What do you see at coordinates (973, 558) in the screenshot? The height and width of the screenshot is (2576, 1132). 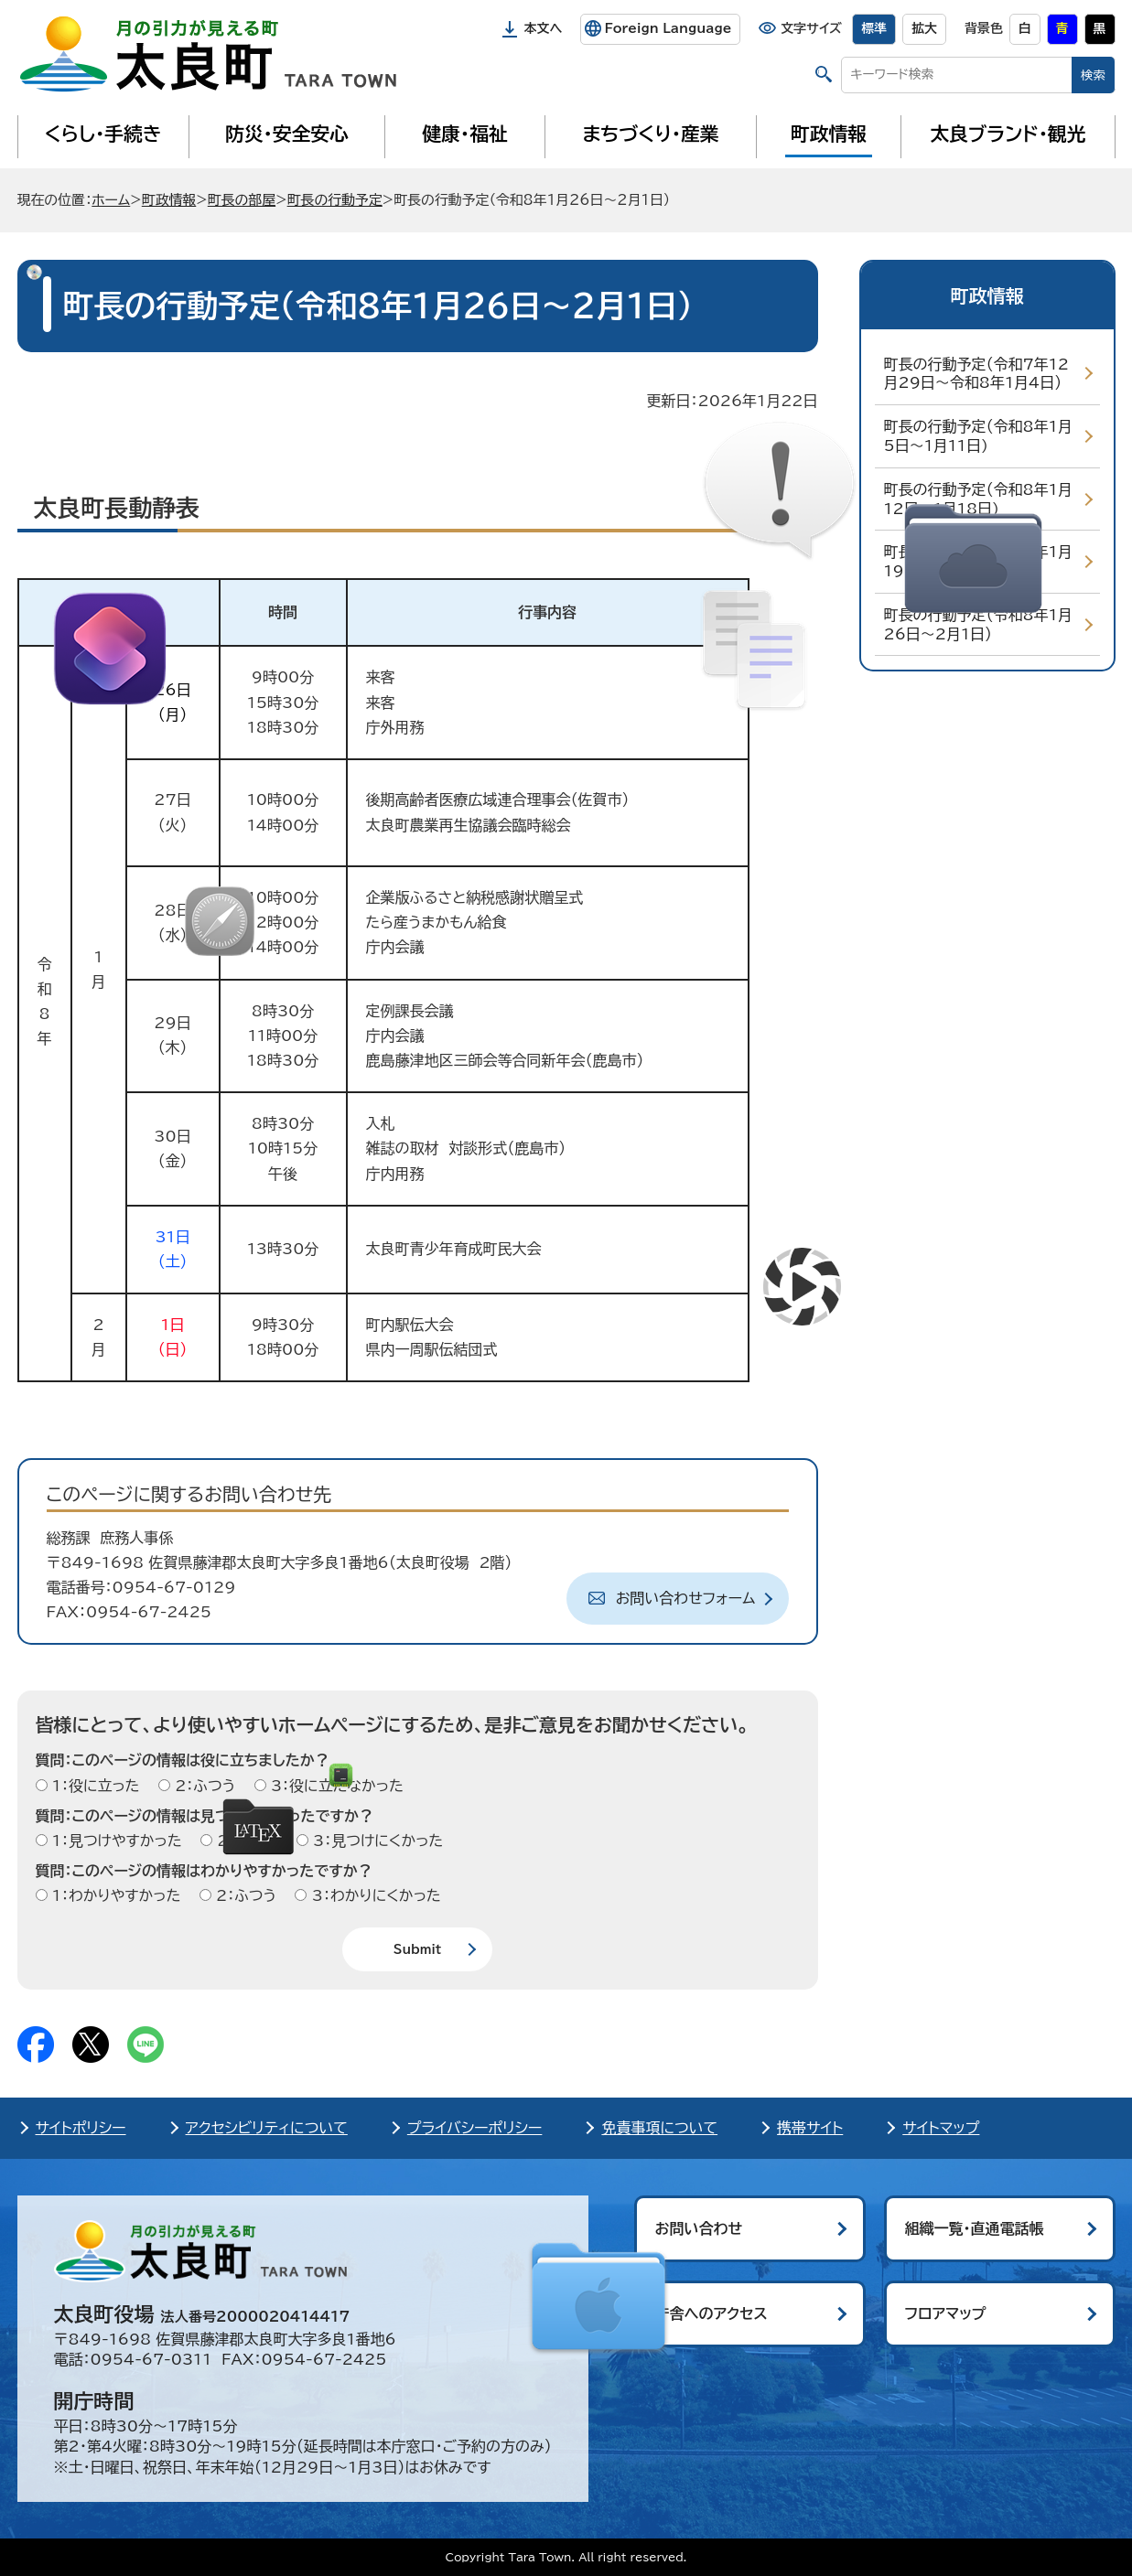 I see `access cloud-synced files and folders` at bounding box center [973, 558].